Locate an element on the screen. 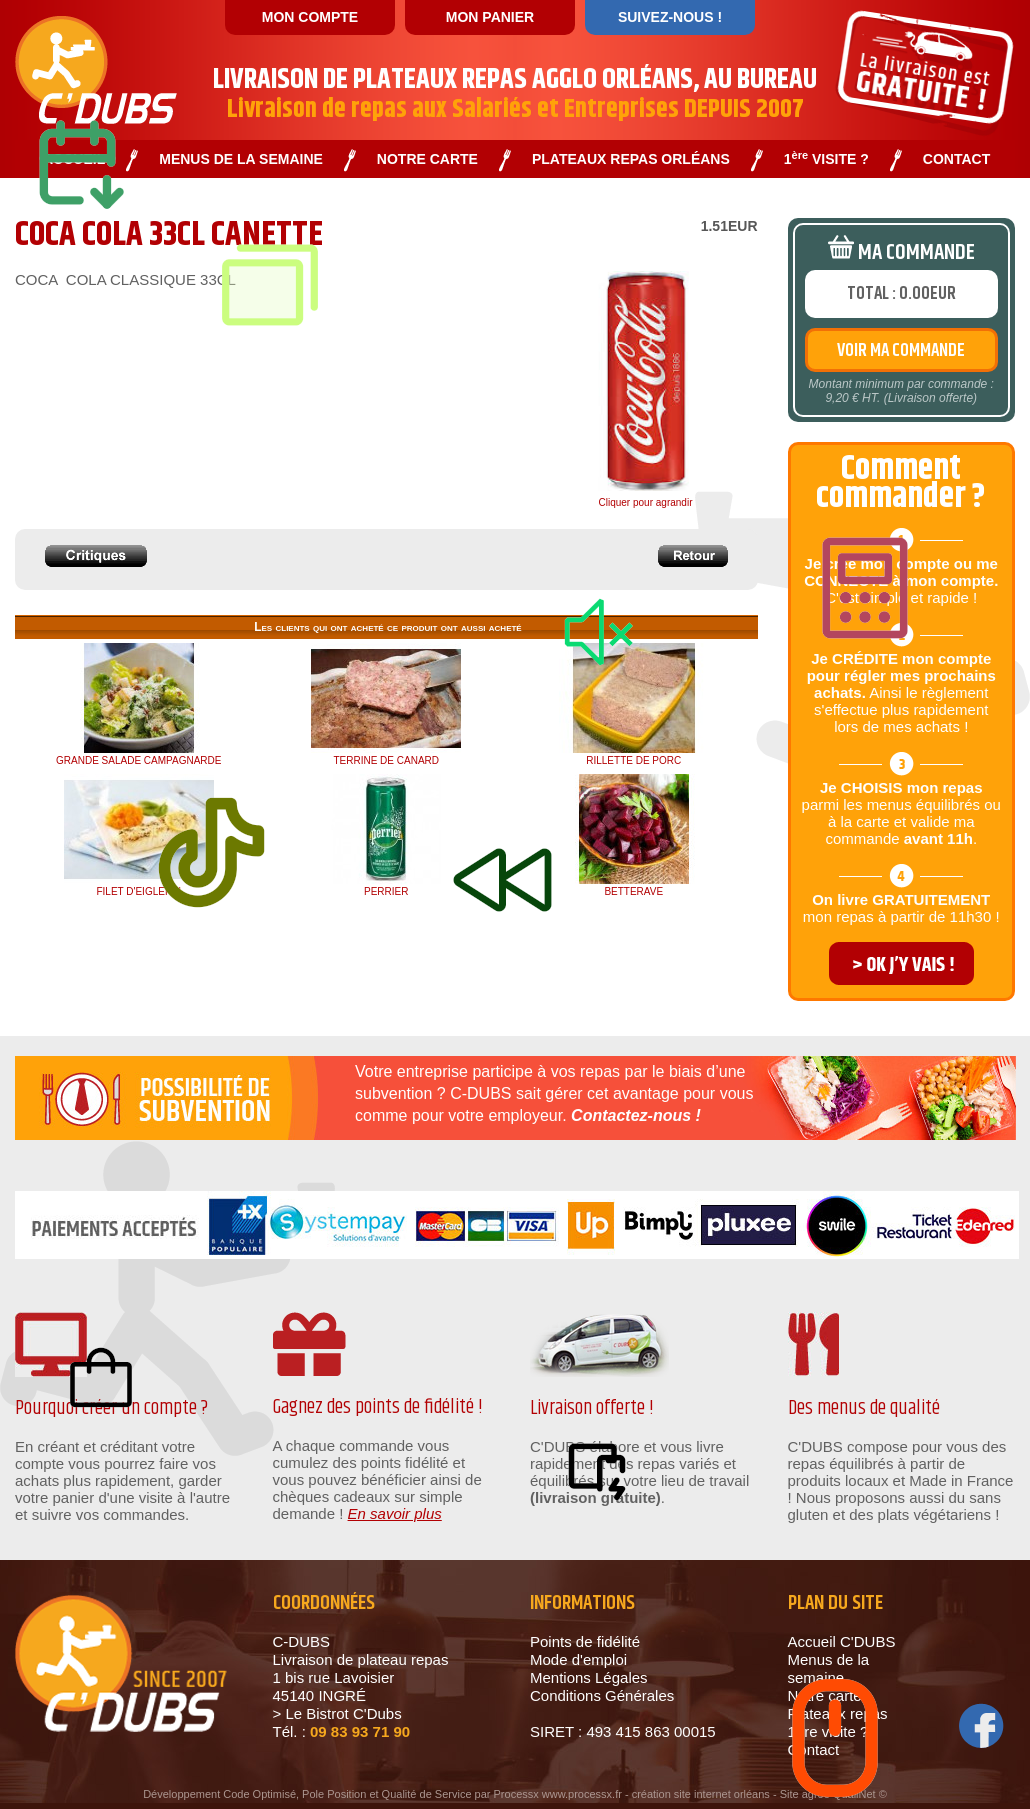  mouse input device indicator is located at coordinates (835, 1738).